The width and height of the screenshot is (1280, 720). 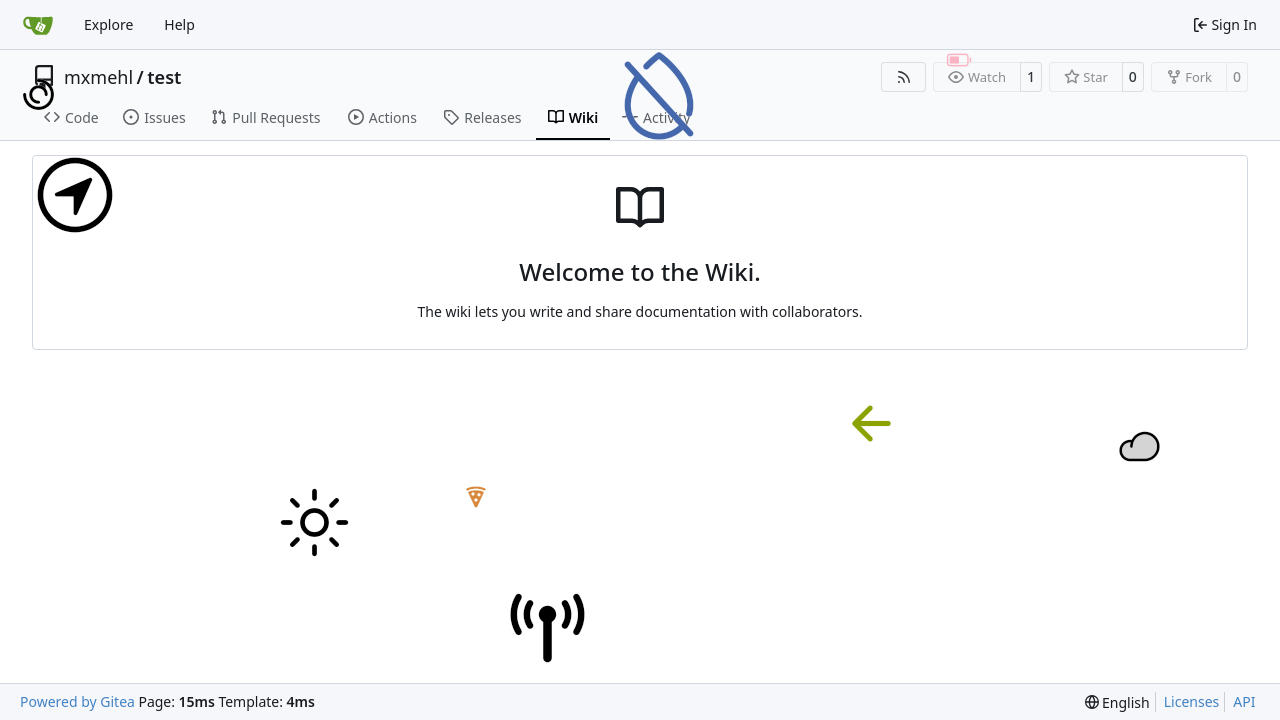 What do you see at coordinates (547, 627) in the screenshot?
I see `broadcast or transmit a signal` at bounding box center [547, 627].